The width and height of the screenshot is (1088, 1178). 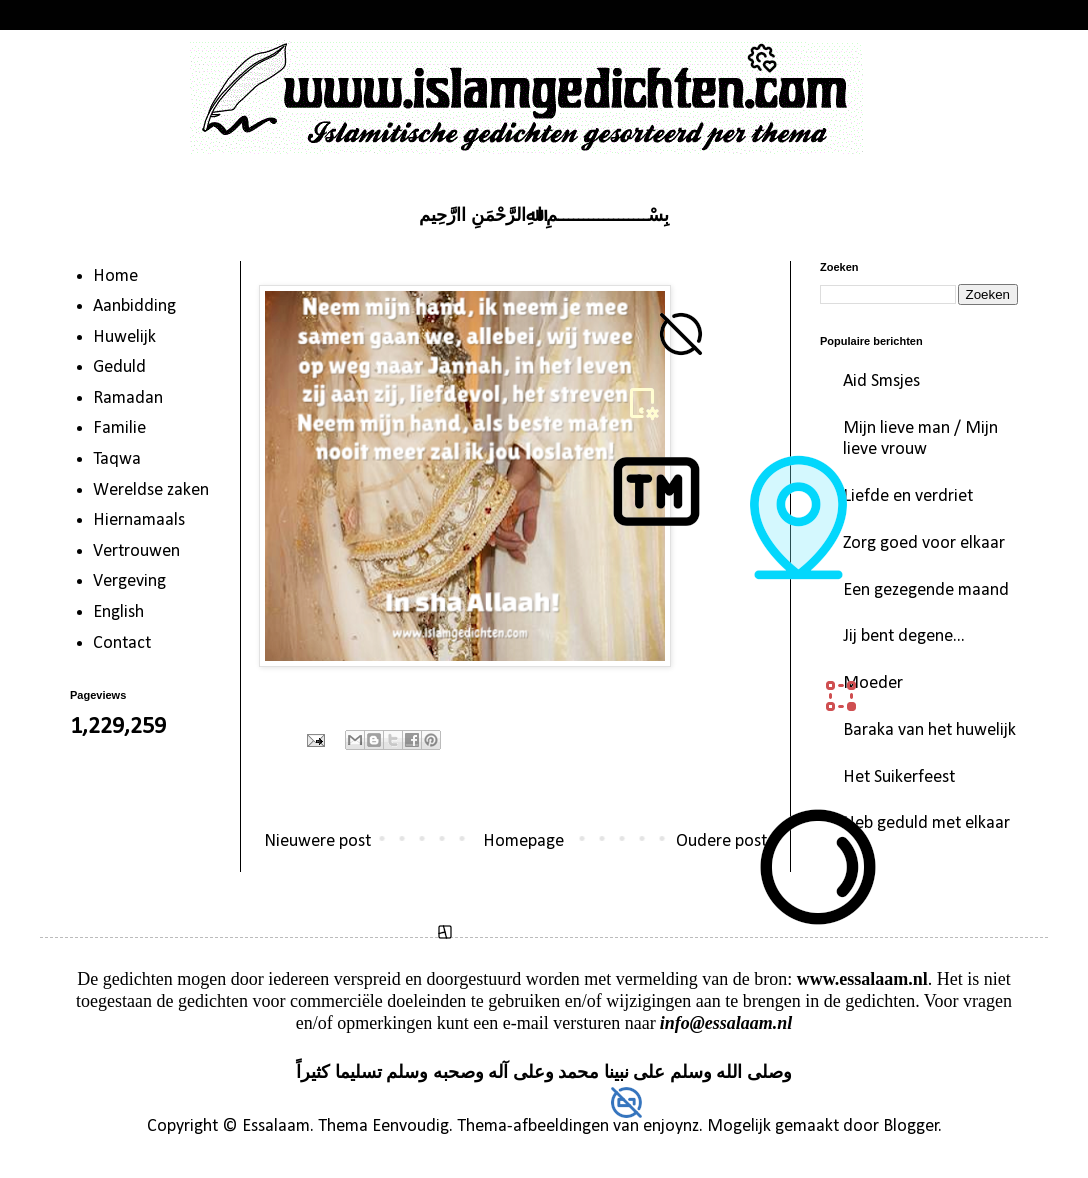 What do you see at coordinates (445, 932) in the screenshot?
I see `switch to collage layout view` at bounding box center [445, 932].